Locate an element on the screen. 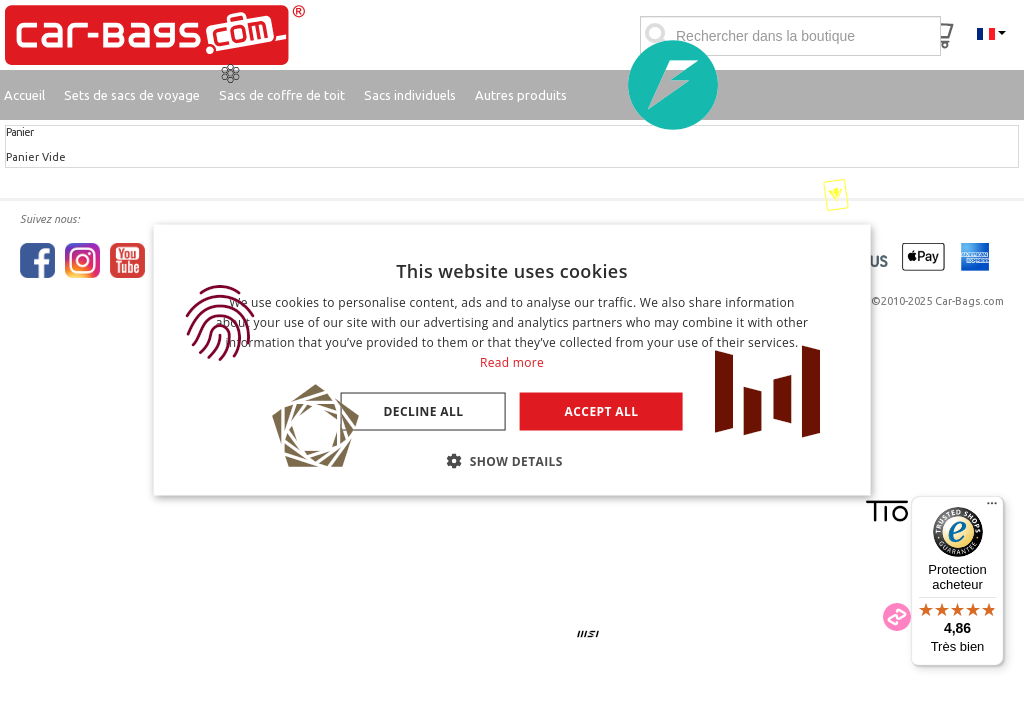 Image resolution: width=1024 pixels, height=720 pixels. FastAPI framework branding or integration is located at coordinates (673, 85).